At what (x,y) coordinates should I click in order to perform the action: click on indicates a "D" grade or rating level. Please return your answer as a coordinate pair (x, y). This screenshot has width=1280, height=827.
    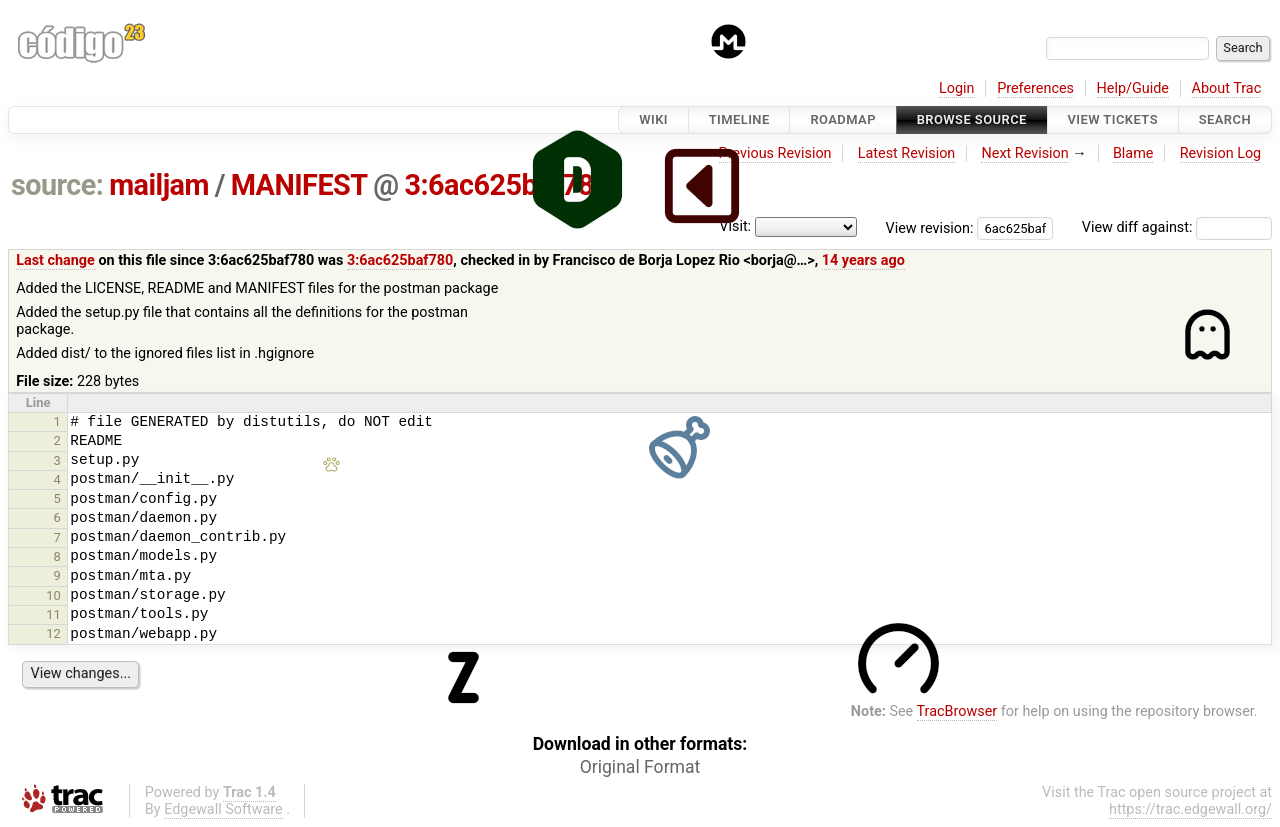
    Looking at the image, I should click on (577, 179).